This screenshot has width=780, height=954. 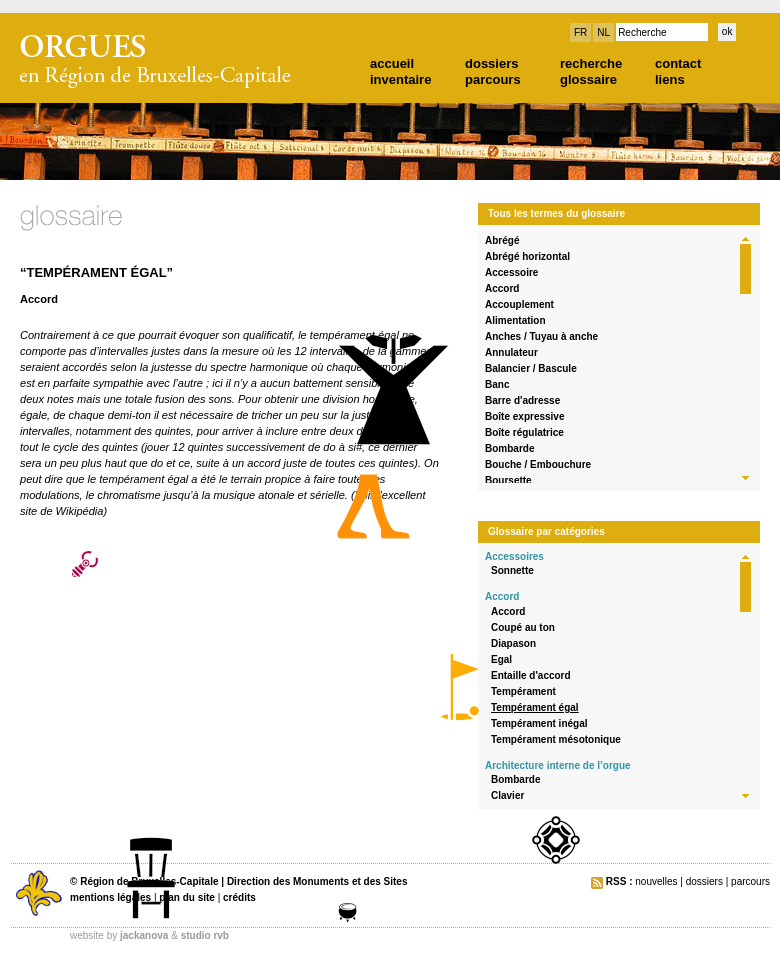 I want to click on indicates walking or movement action, so click(x=373, y=506).